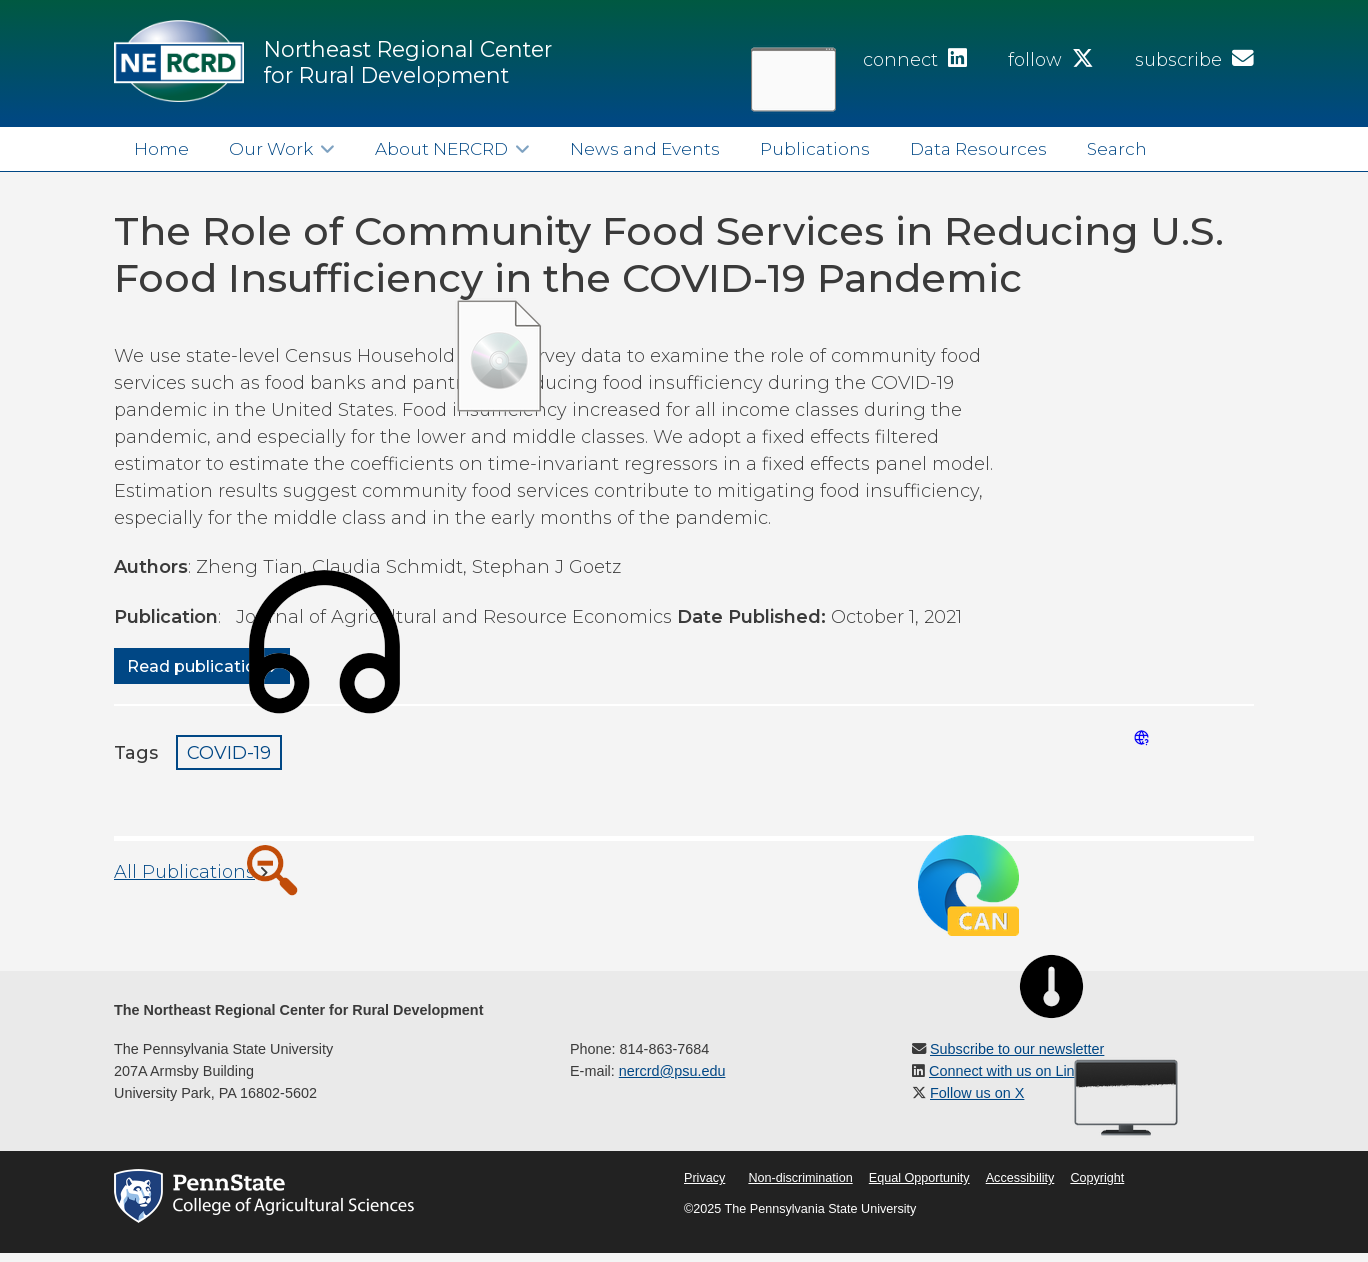  Describe the element at coordinates (1126, 1093) in the screenshot. I see `access TV or display settings` at that location.